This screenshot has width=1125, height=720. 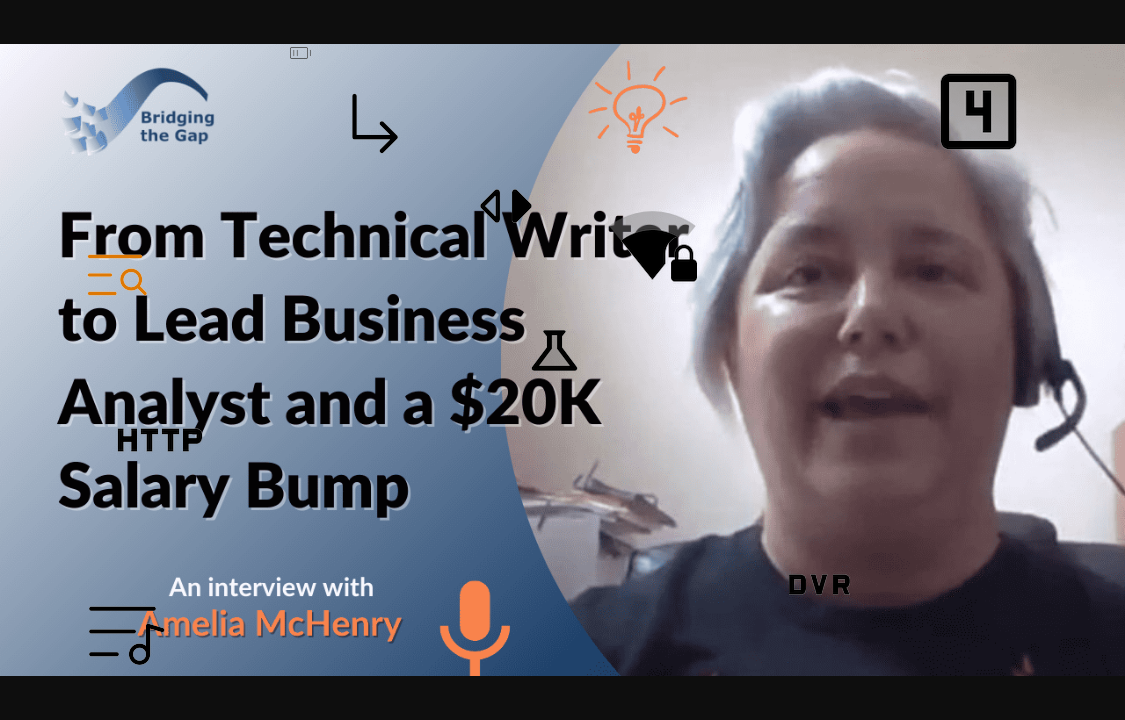 What do you see at coordinates (506, 206) in the screenshot?
I see `switch to the left panel or view` at bounding box center [506, 206].